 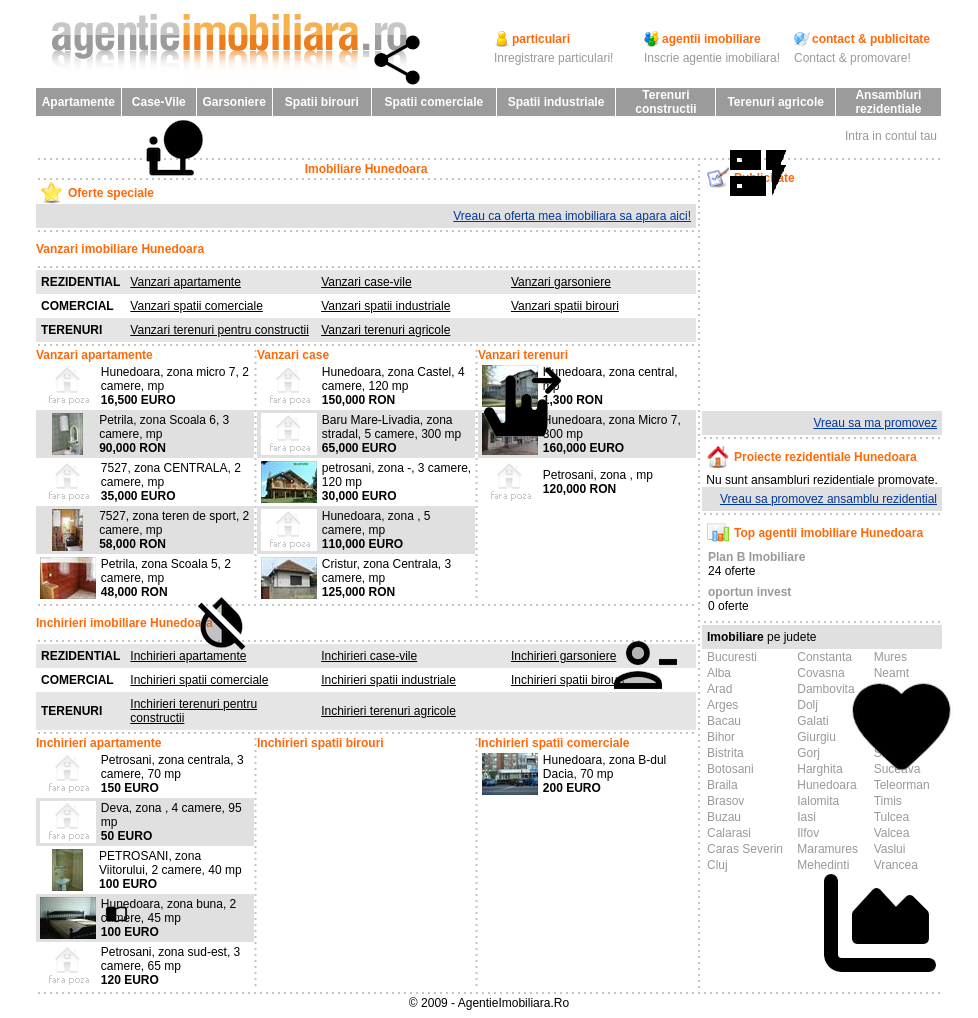 I want to click on import contacts from address book, so click(x=116, y=913).